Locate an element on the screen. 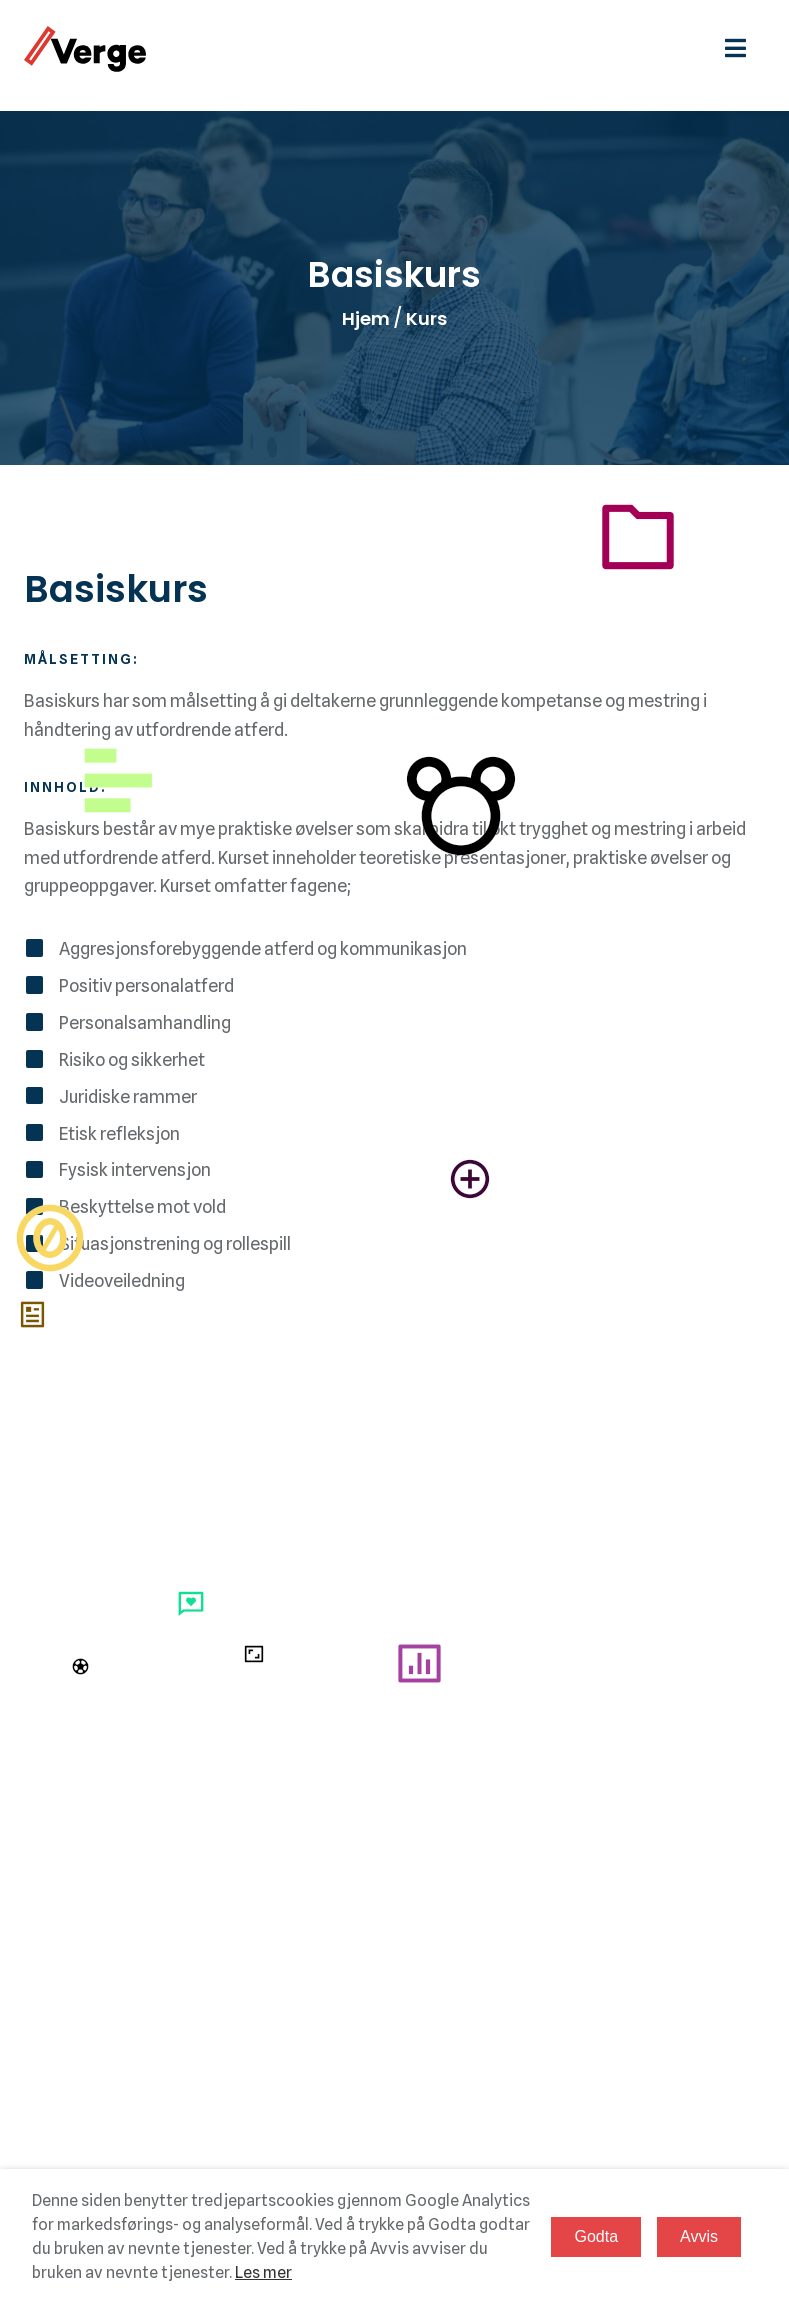 The width and height of the screenshot is (789, 2305). open favorite conversations is located at coordinates (191, 1603).